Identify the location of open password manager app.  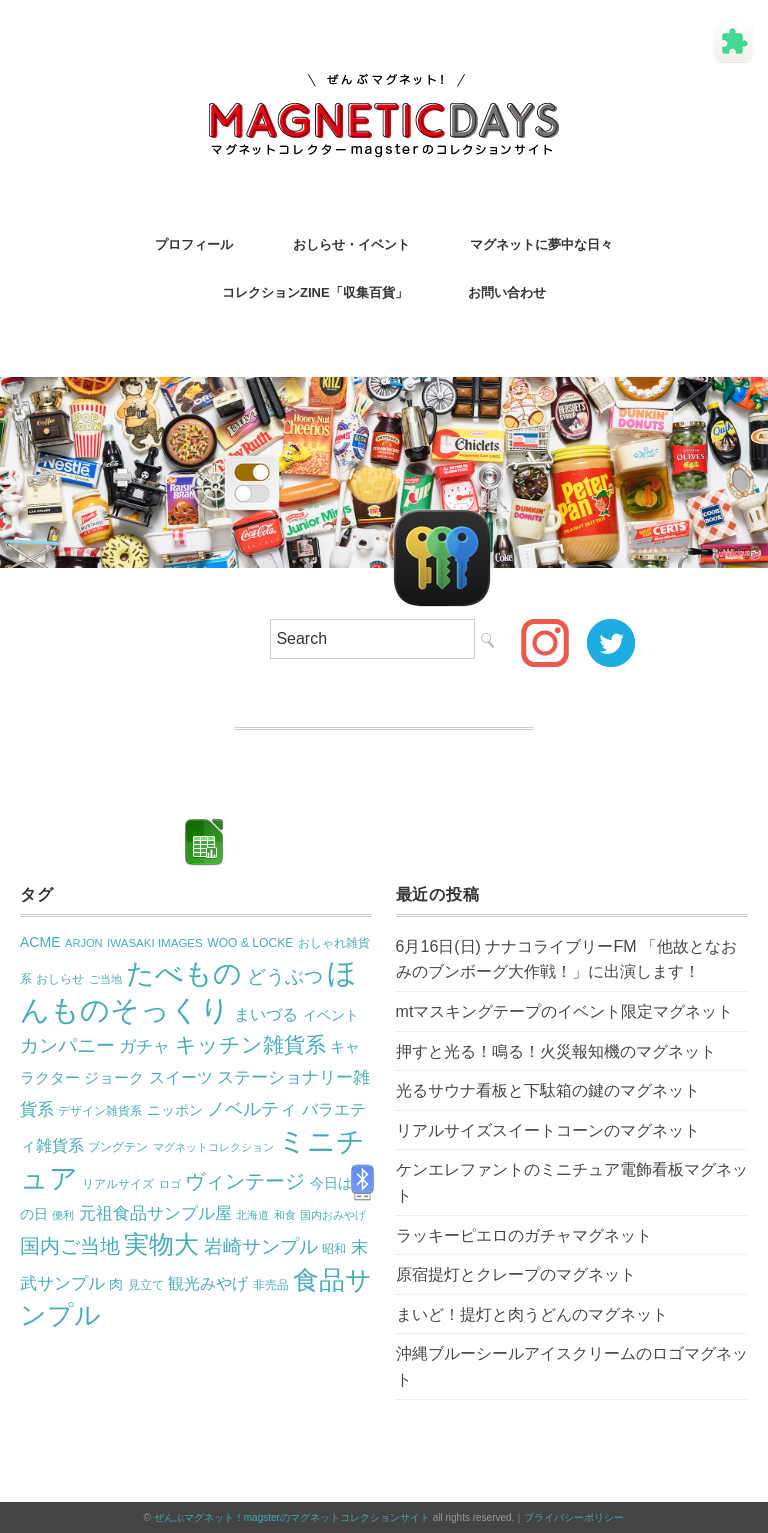
(442, 558).